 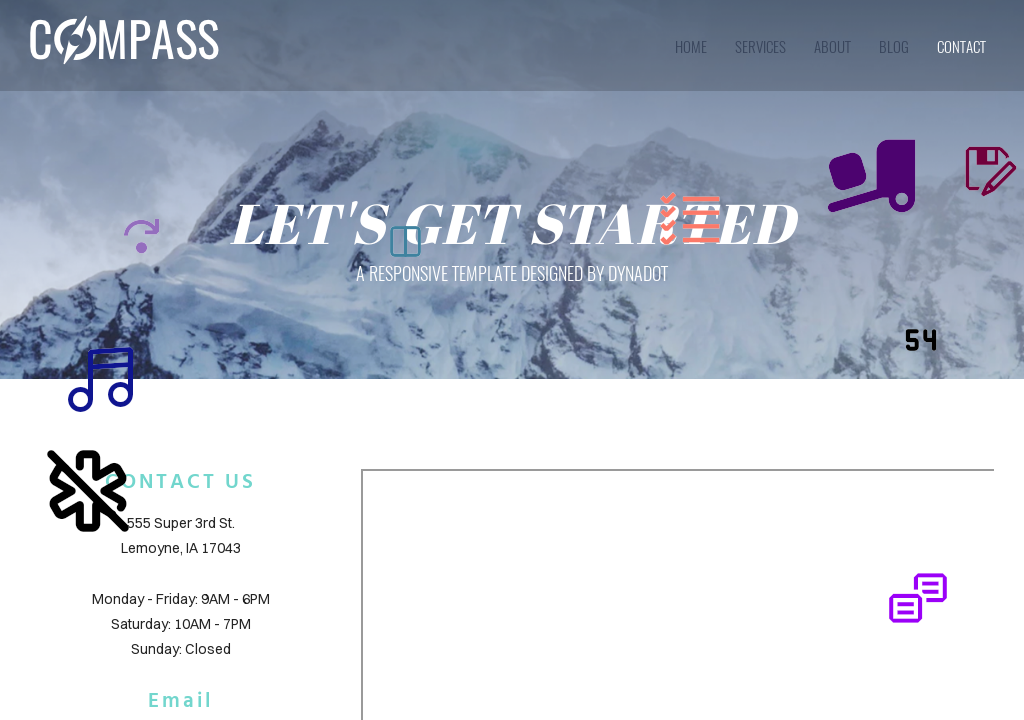 What do you see at coordinates (921, 340) in the screenshot?
I see `indicates item number 54 in a list or sequence` at bounding box center [921, 340].